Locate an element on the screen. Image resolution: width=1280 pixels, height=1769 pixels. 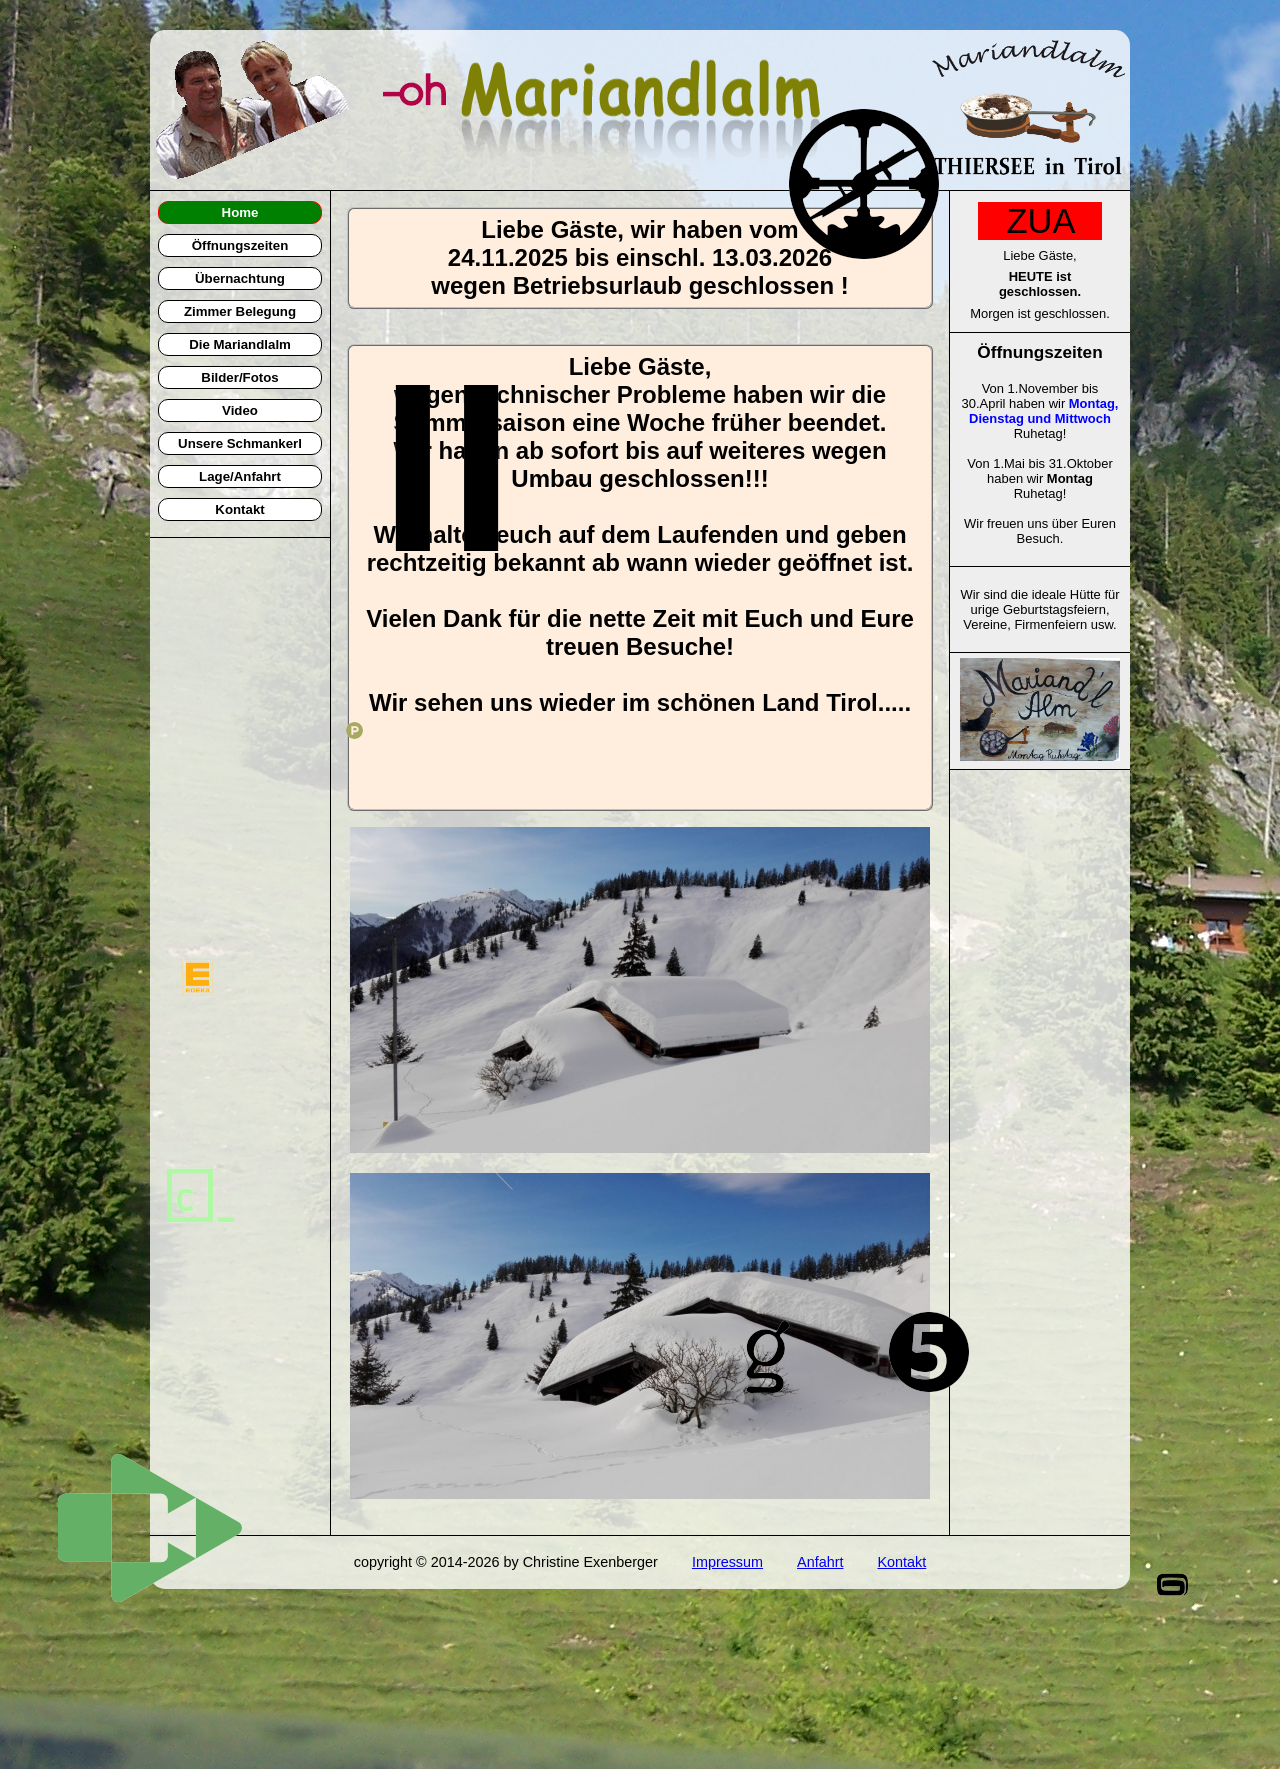
open the Gameloft game launcher is located at coordinates (1172, 1584).